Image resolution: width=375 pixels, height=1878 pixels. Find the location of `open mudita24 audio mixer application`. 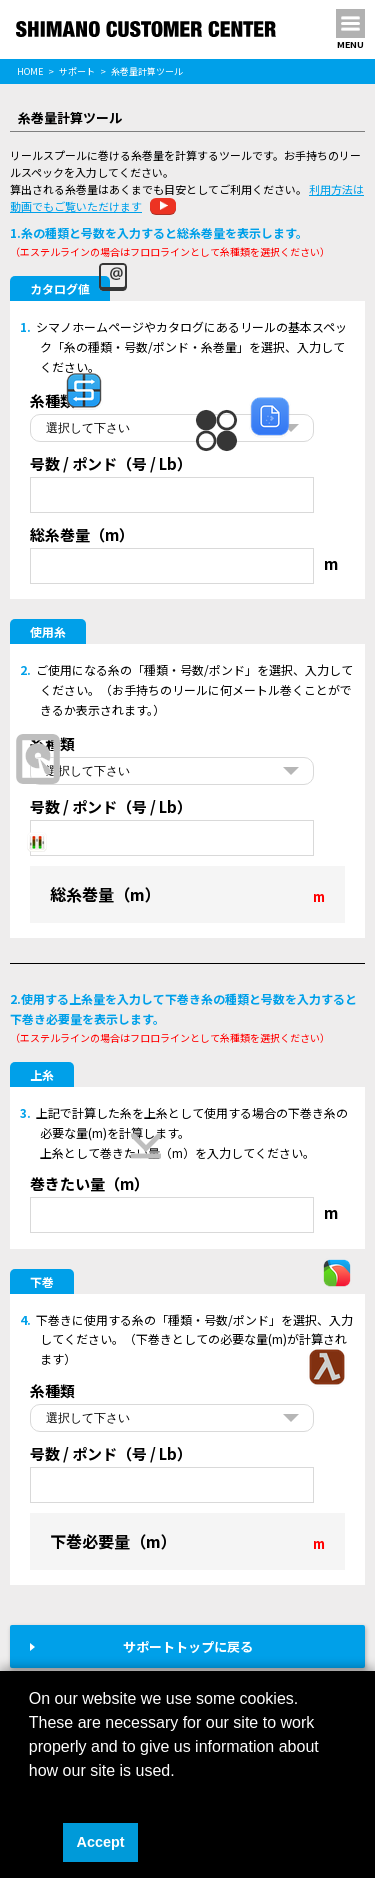

open mudita24 audio mixer application is located at coordinates (37, 842).